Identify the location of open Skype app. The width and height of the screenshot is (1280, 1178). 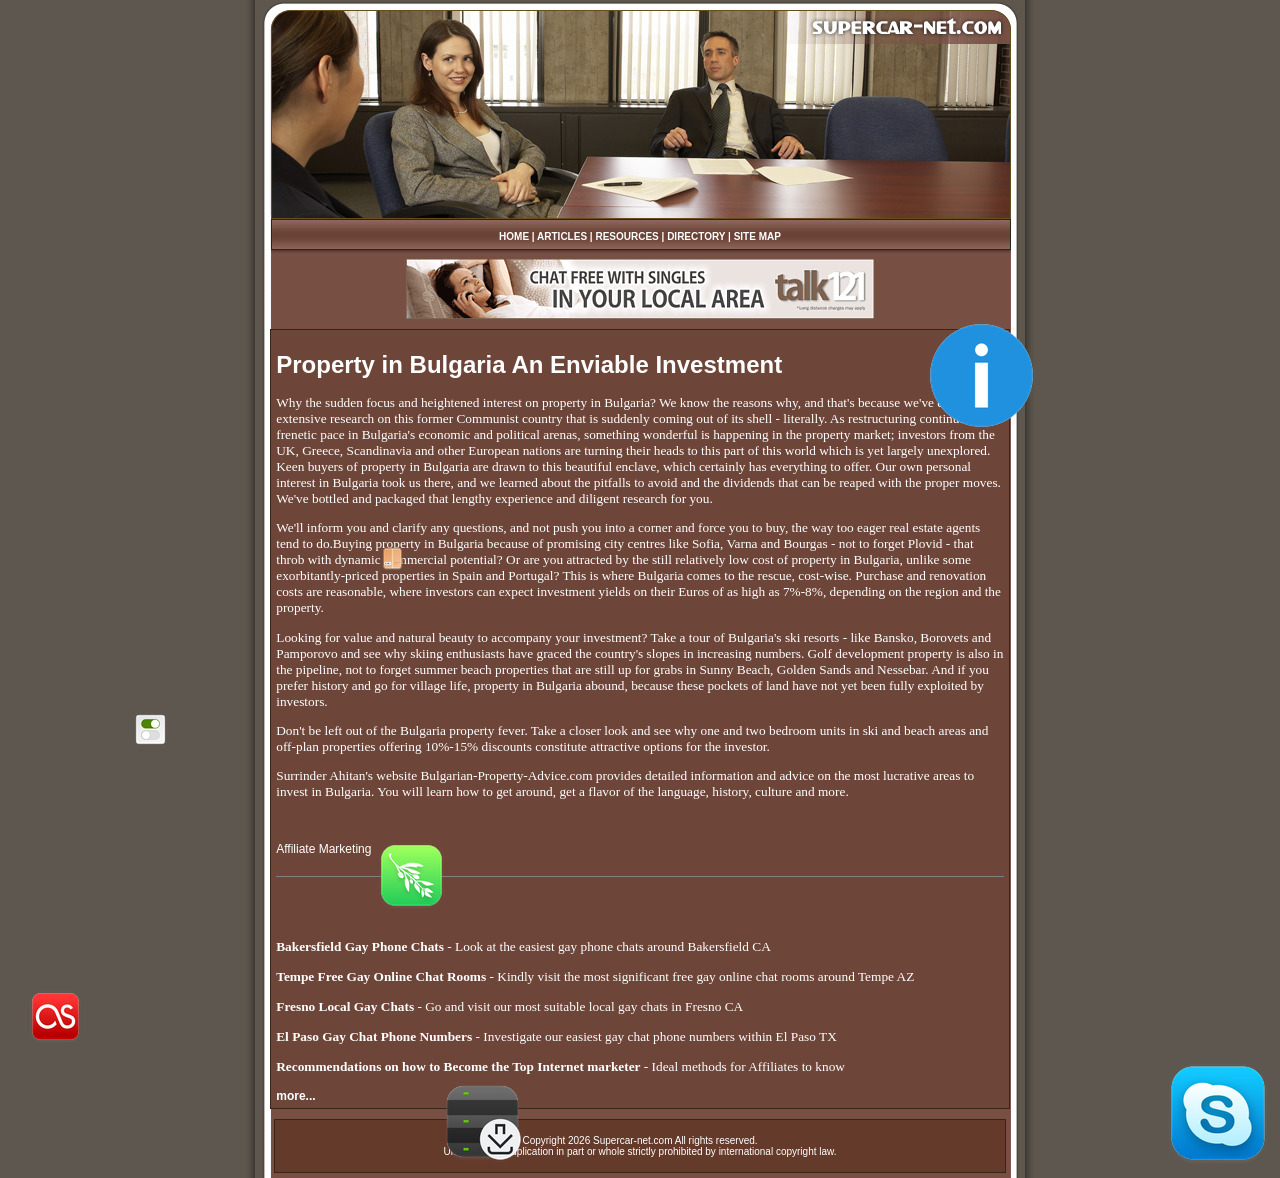
(1218, 1113).